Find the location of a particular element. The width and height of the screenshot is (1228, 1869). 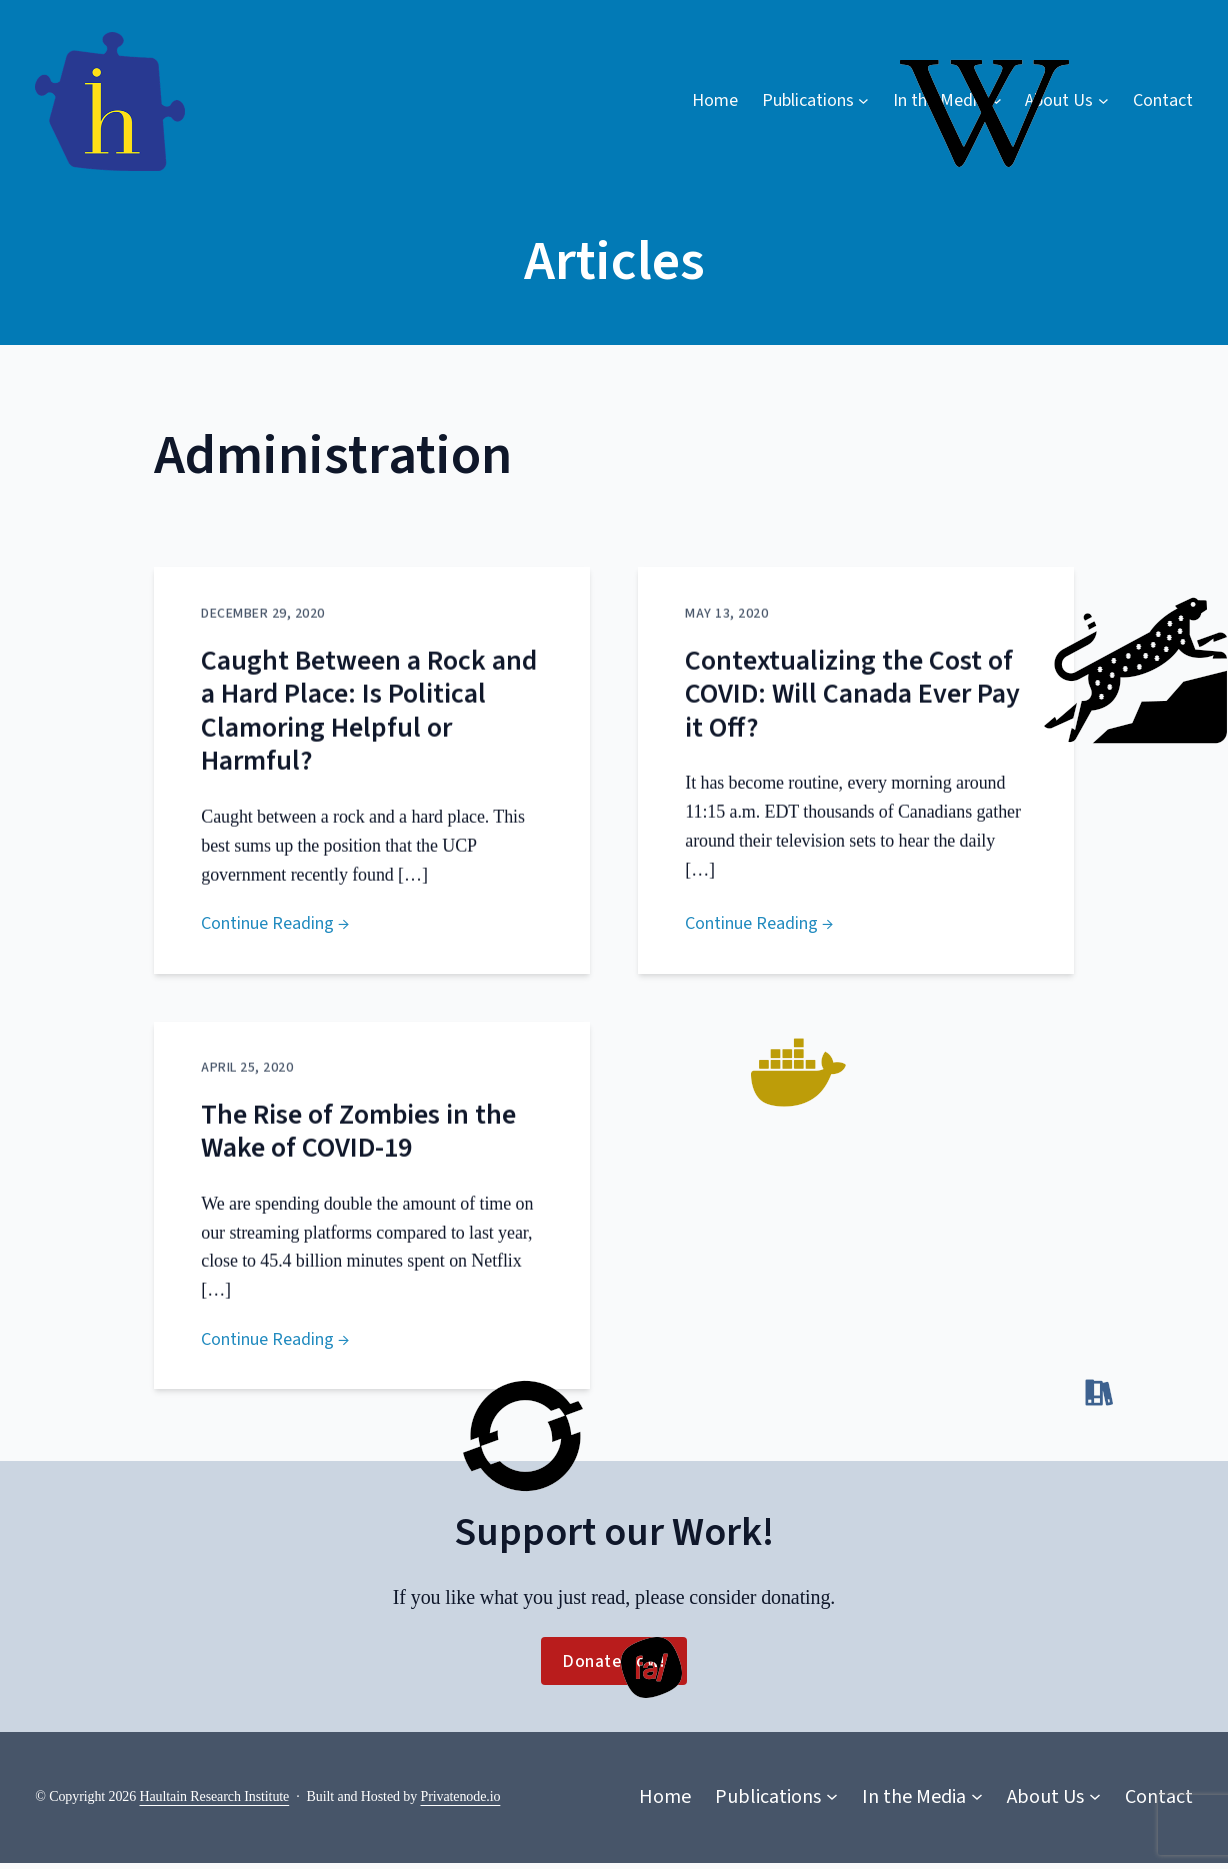

access your library or collection is located at coordinates (1098, 1392).